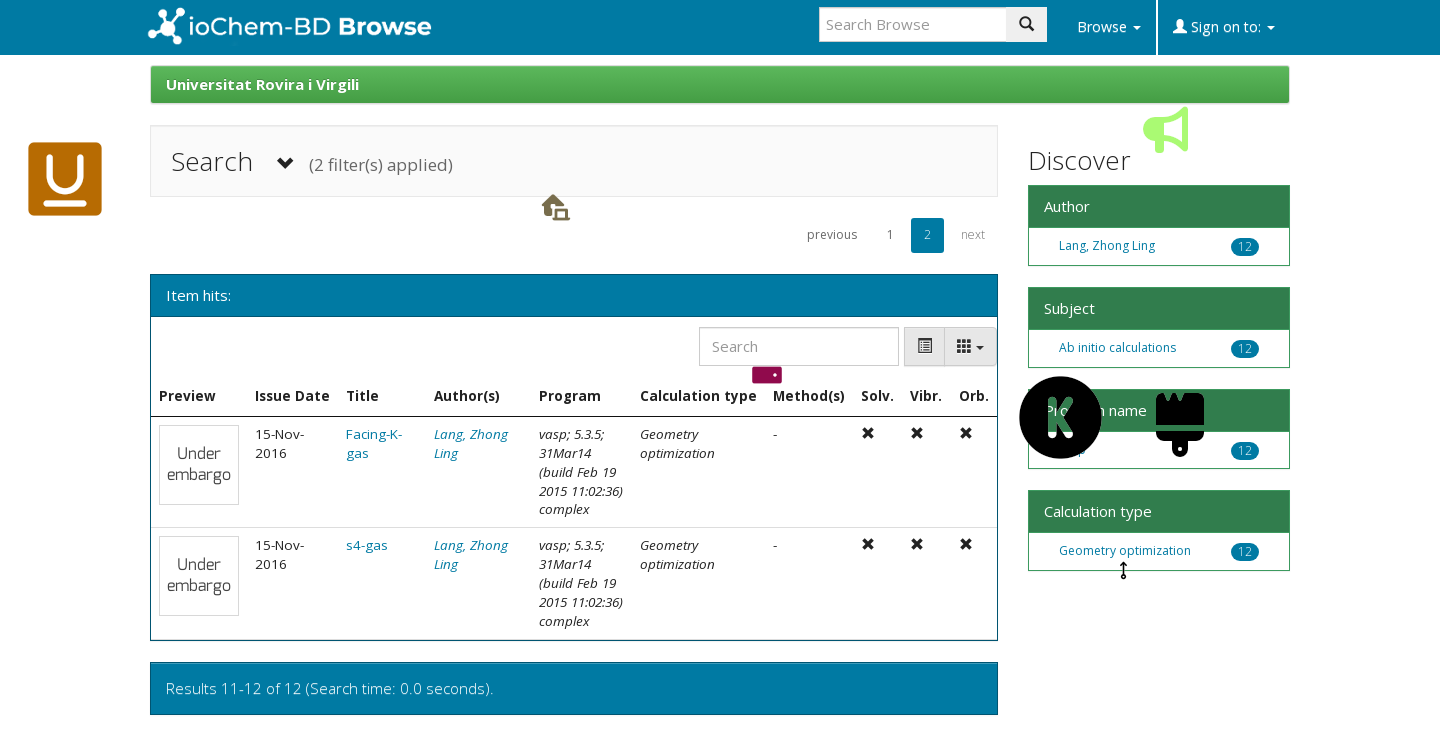 This screenshot has width=1440, height=736. What do you see at coordinates (556, 207) in the screenshot?
I see `work from home or remote work mode` at bounding box center [556, 207].